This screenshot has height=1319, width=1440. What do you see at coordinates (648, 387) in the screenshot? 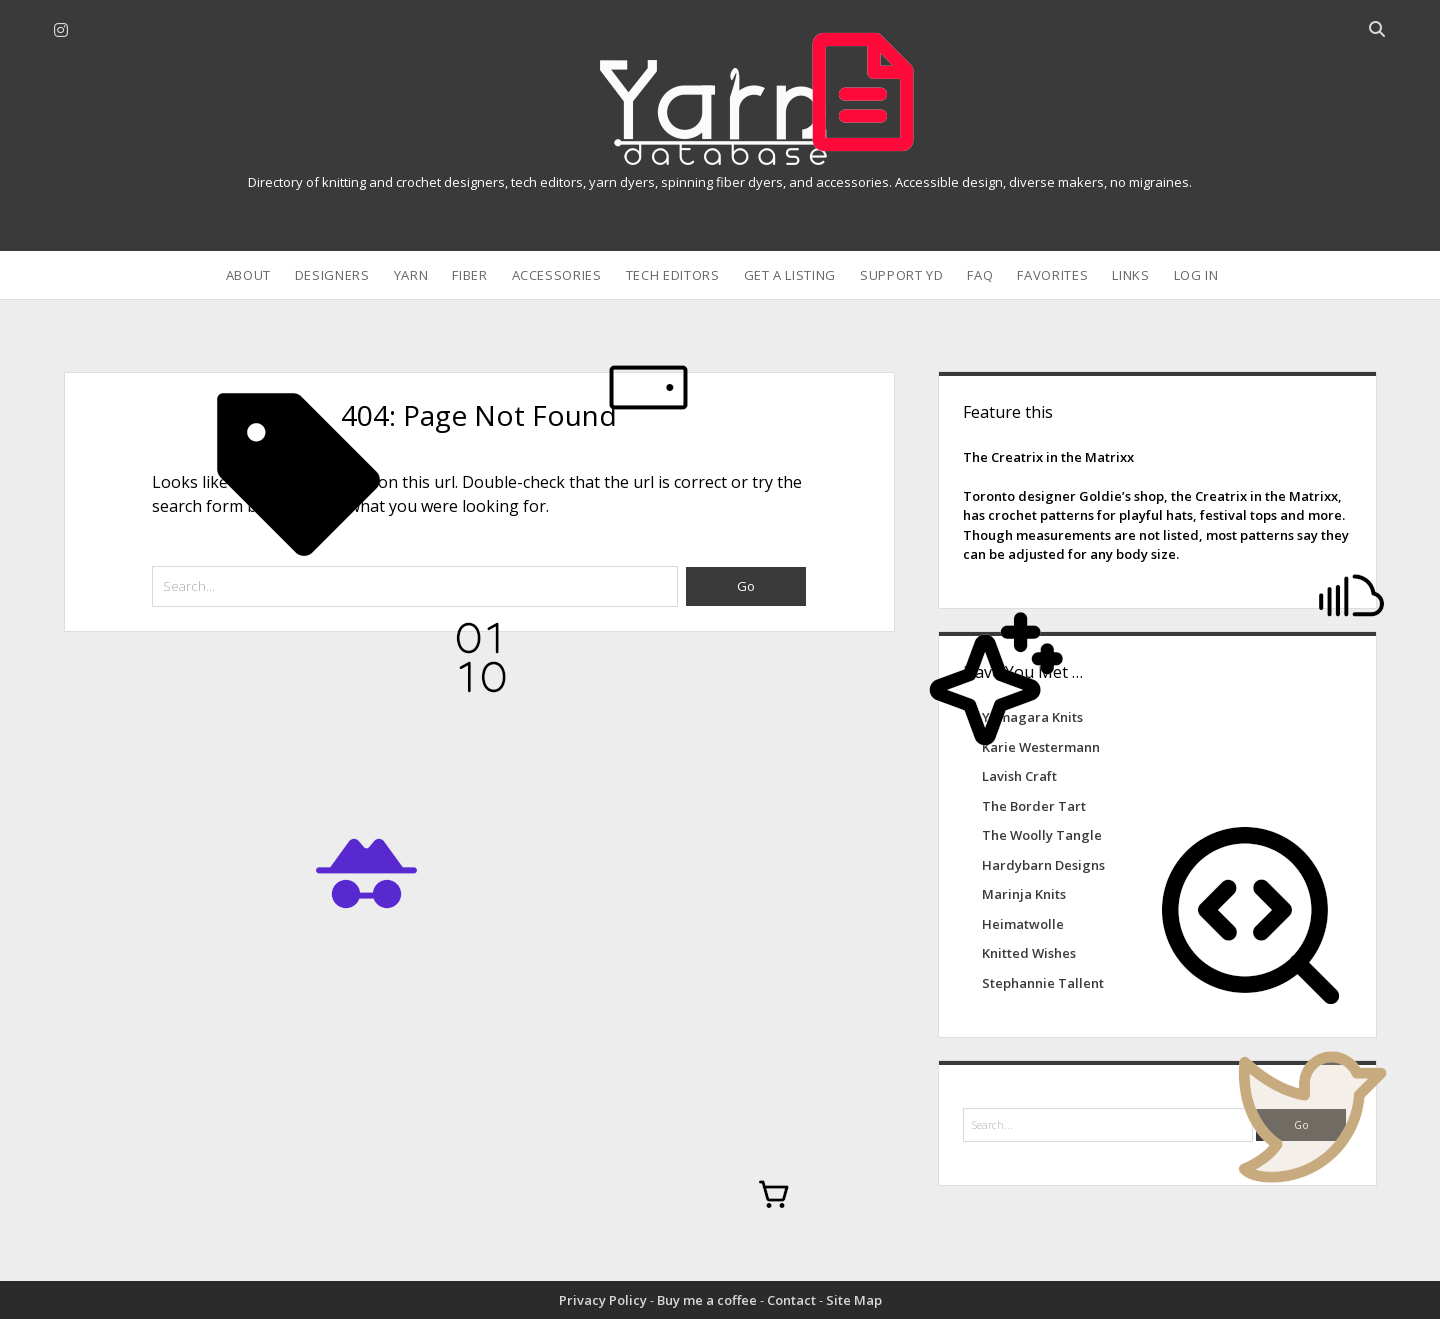
I see `access storage or disk drive settings` at bounding box center [648, 387].